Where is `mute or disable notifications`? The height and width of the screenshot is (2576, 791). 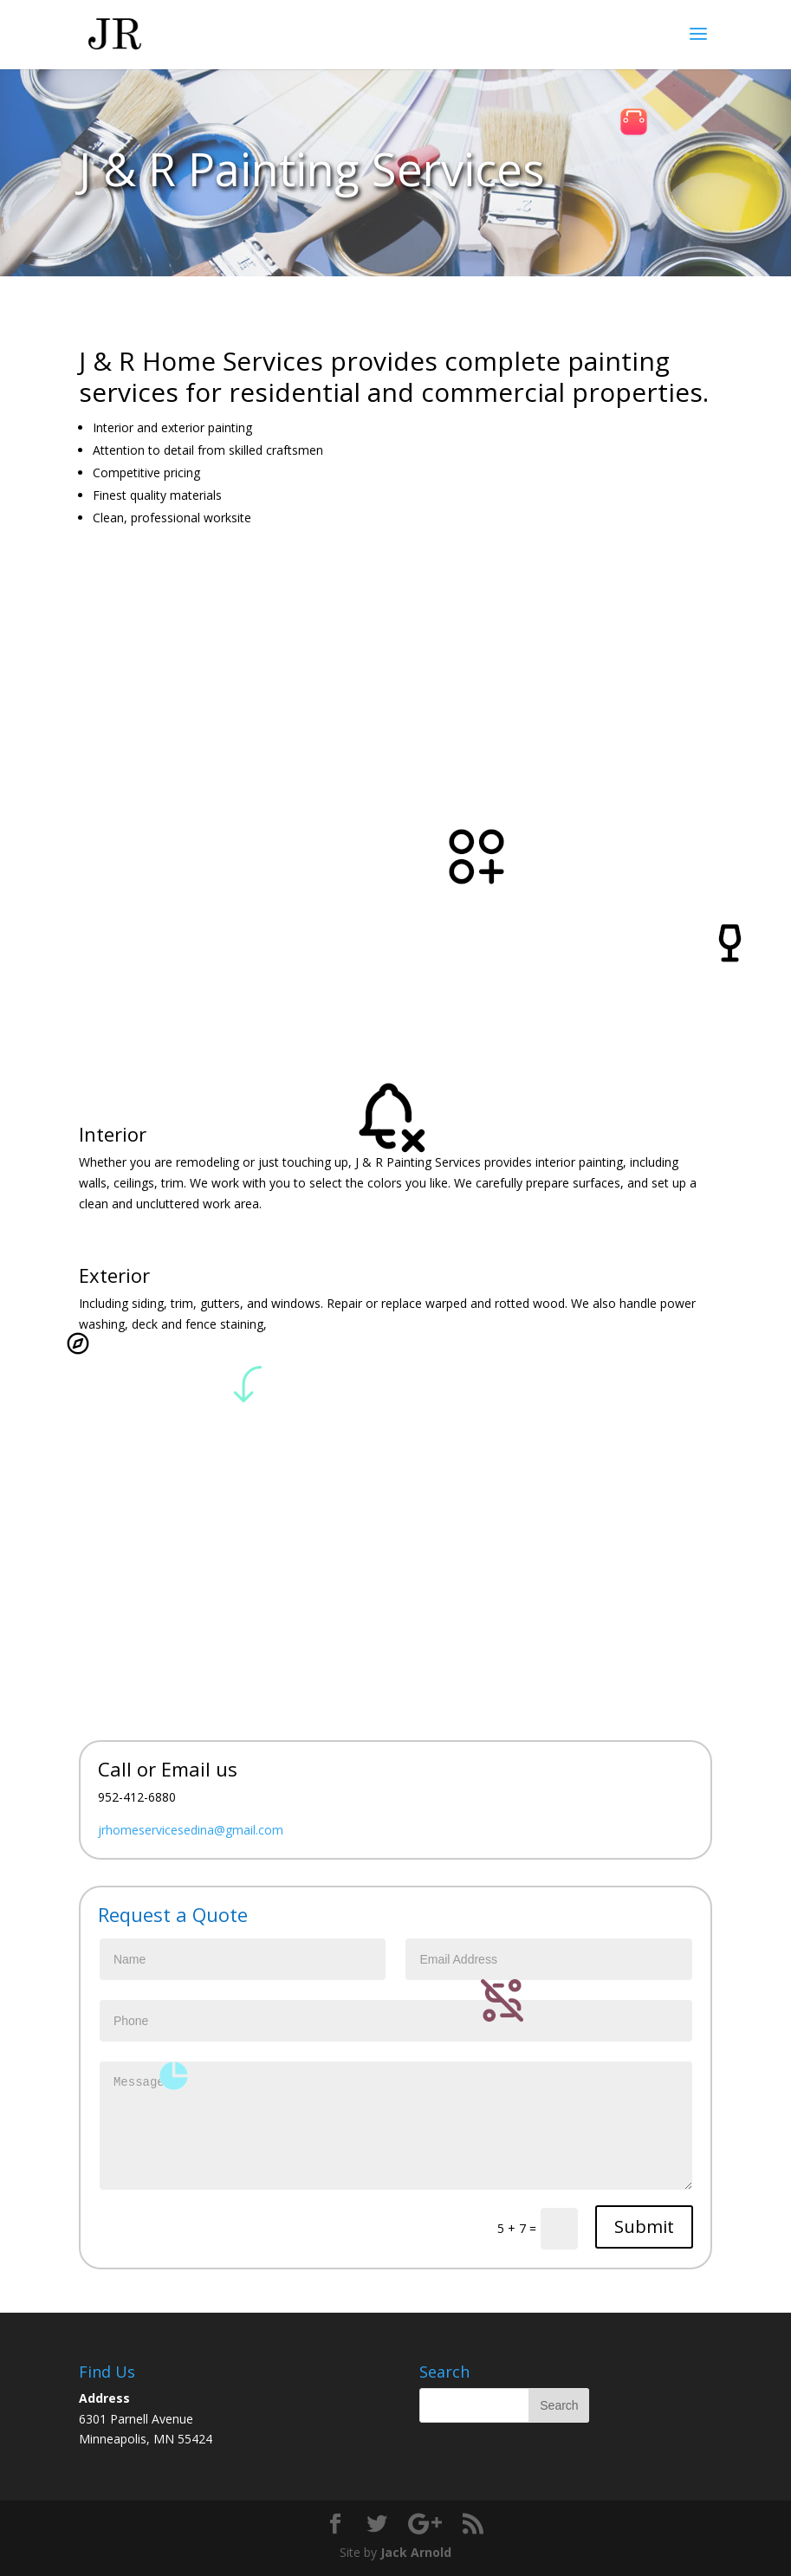
mute or disable notifications is located at coordinates (388, 1116).